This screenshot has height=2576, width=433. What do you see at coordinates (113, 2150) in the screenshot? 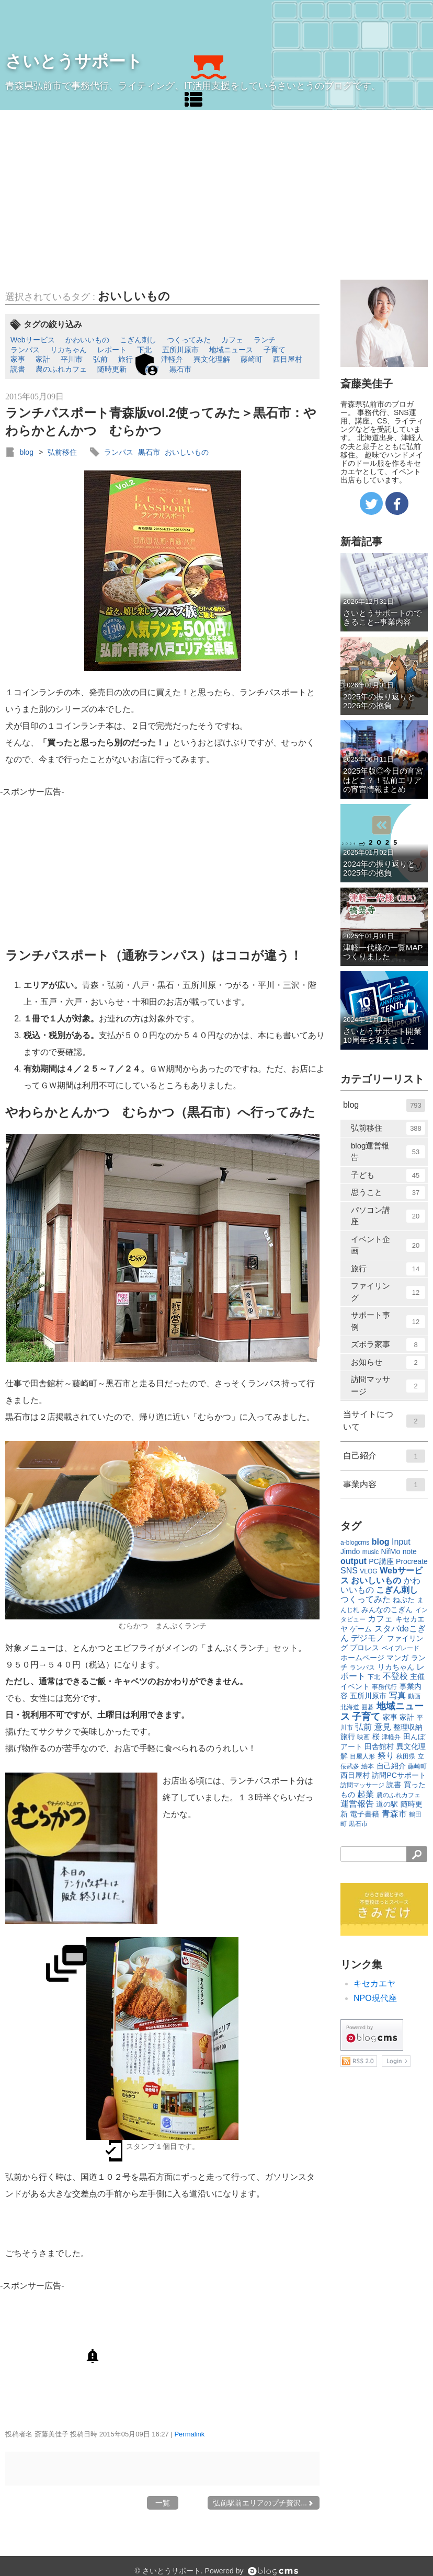
I see `indicates mobile-optimized or responsive content` at bounding box center [113, 2150].